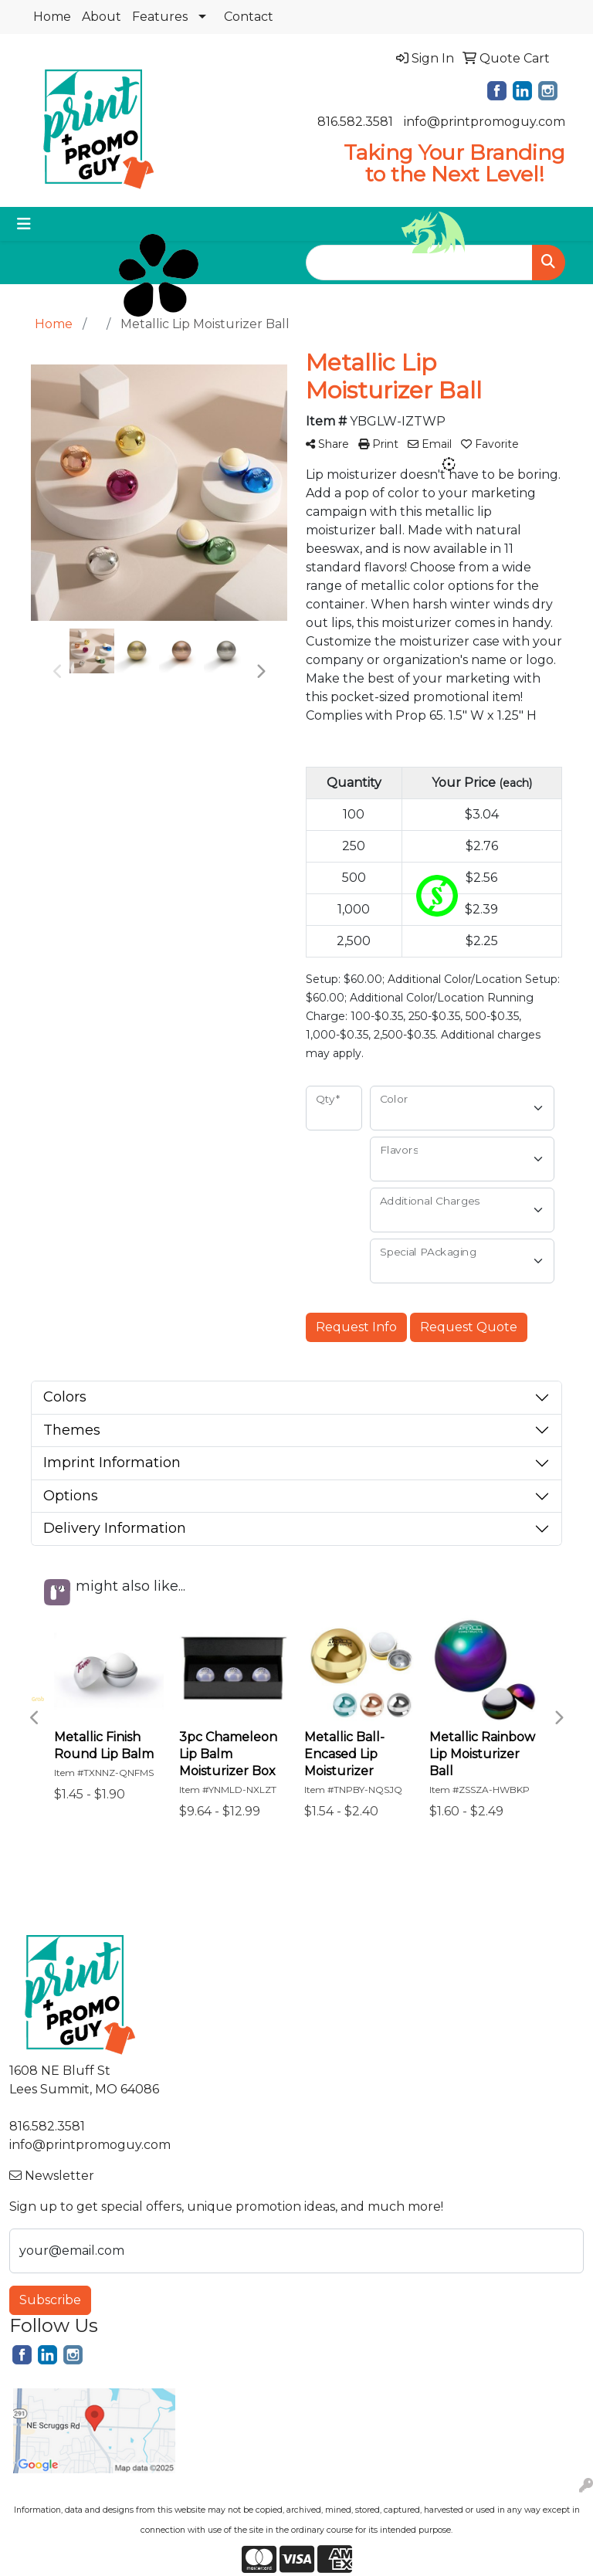  I want to click on open the fing network scanner app, so click(449, 464).